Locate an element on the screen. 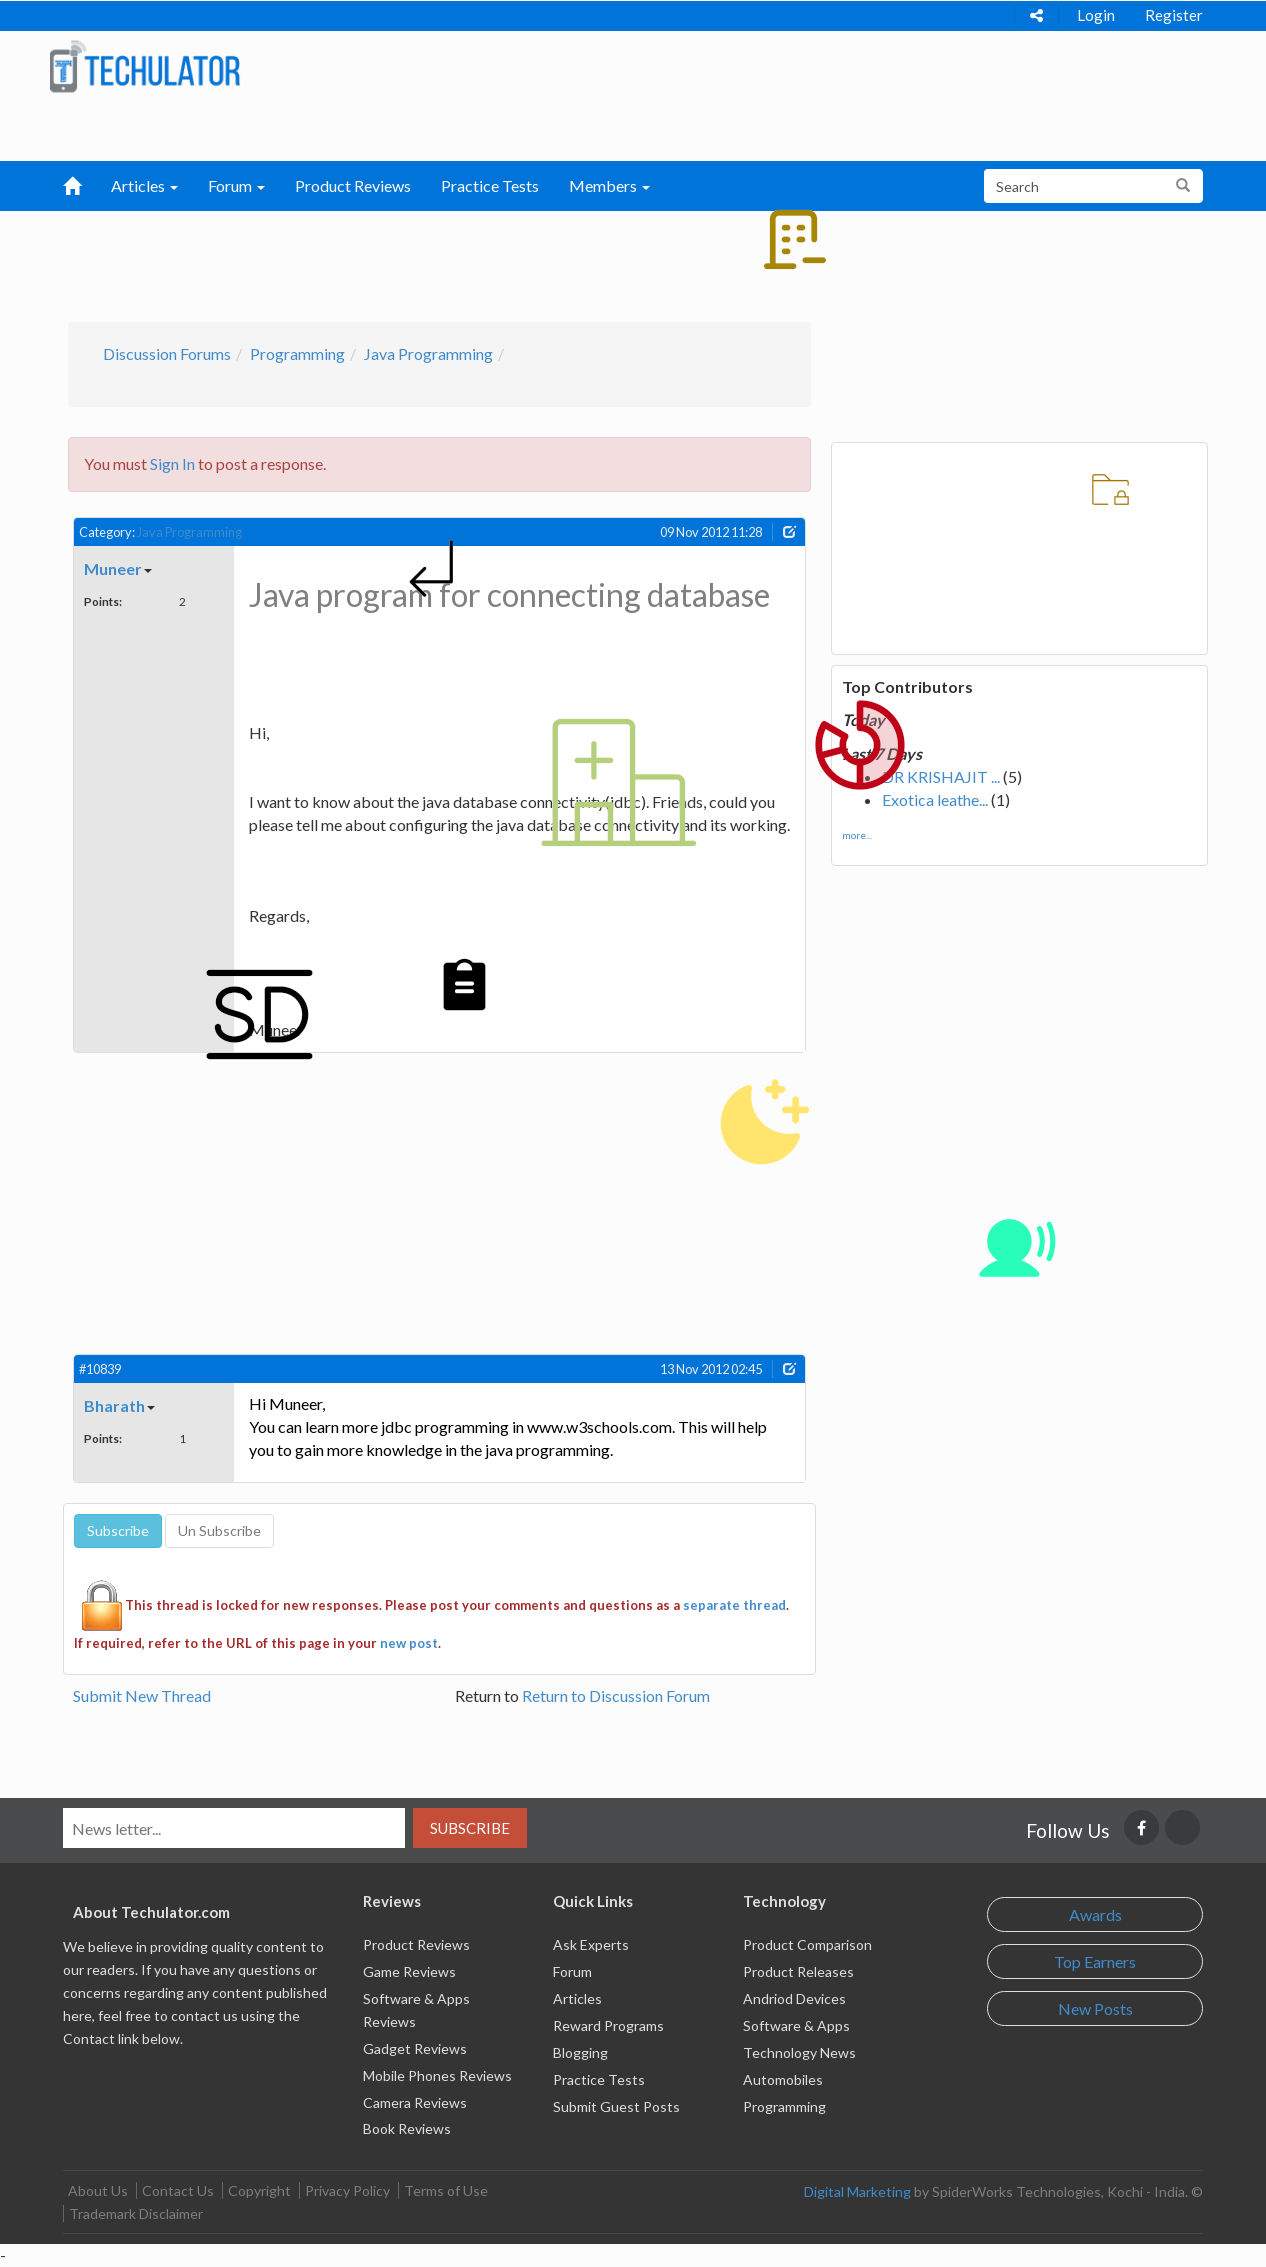  go back or return to previous step is located at coordinates (433, 568).